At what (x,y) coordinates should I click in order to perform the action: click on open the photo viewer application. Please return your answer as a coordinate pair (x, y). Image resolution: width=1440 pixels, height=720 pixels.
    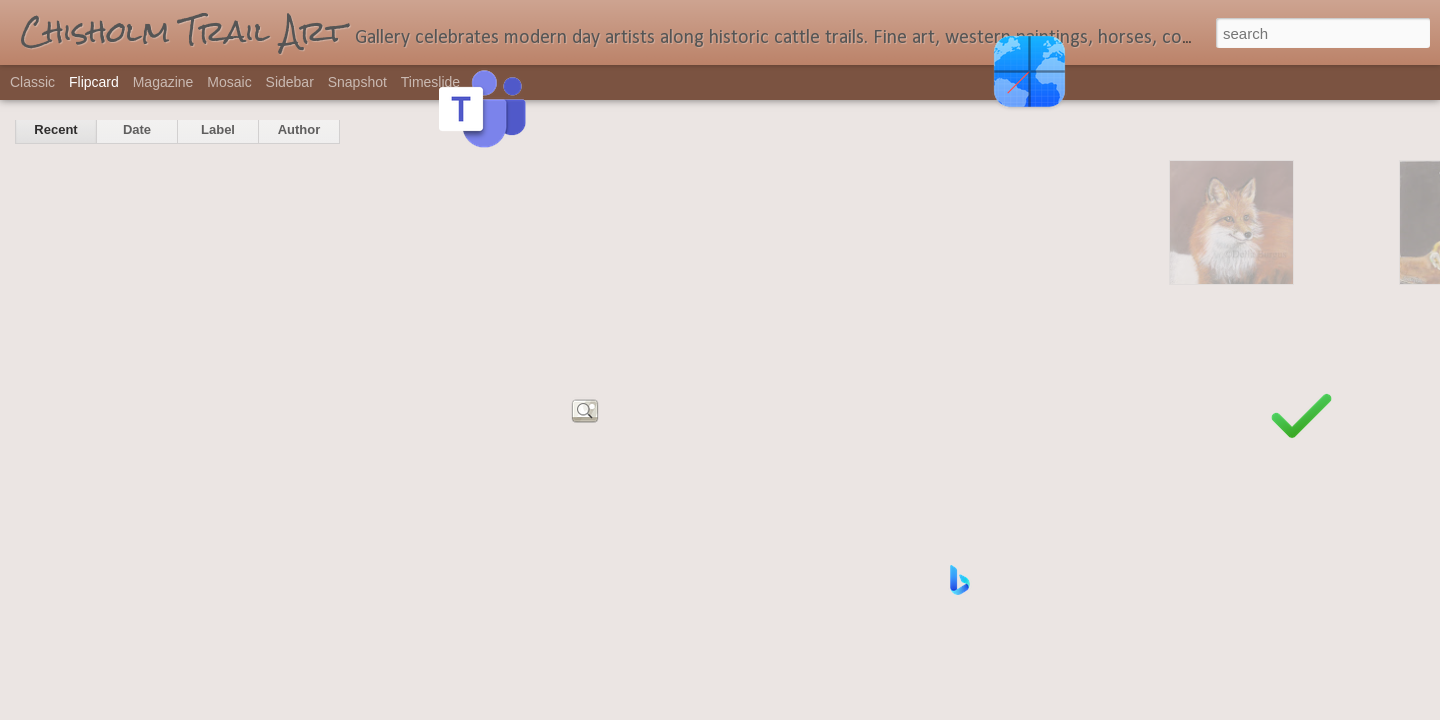
    Looking at the image, I should click on (585, 411).